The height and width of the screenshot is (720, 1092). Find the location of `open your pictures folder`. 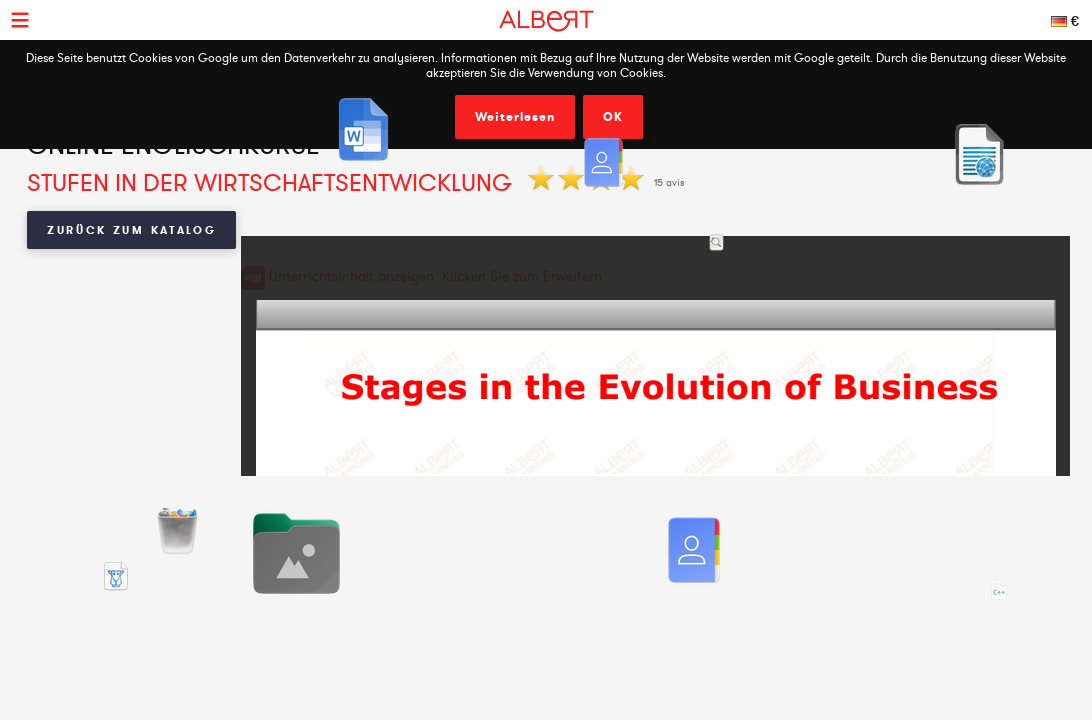

open your pictures folder is located at coordinates (296, 553).